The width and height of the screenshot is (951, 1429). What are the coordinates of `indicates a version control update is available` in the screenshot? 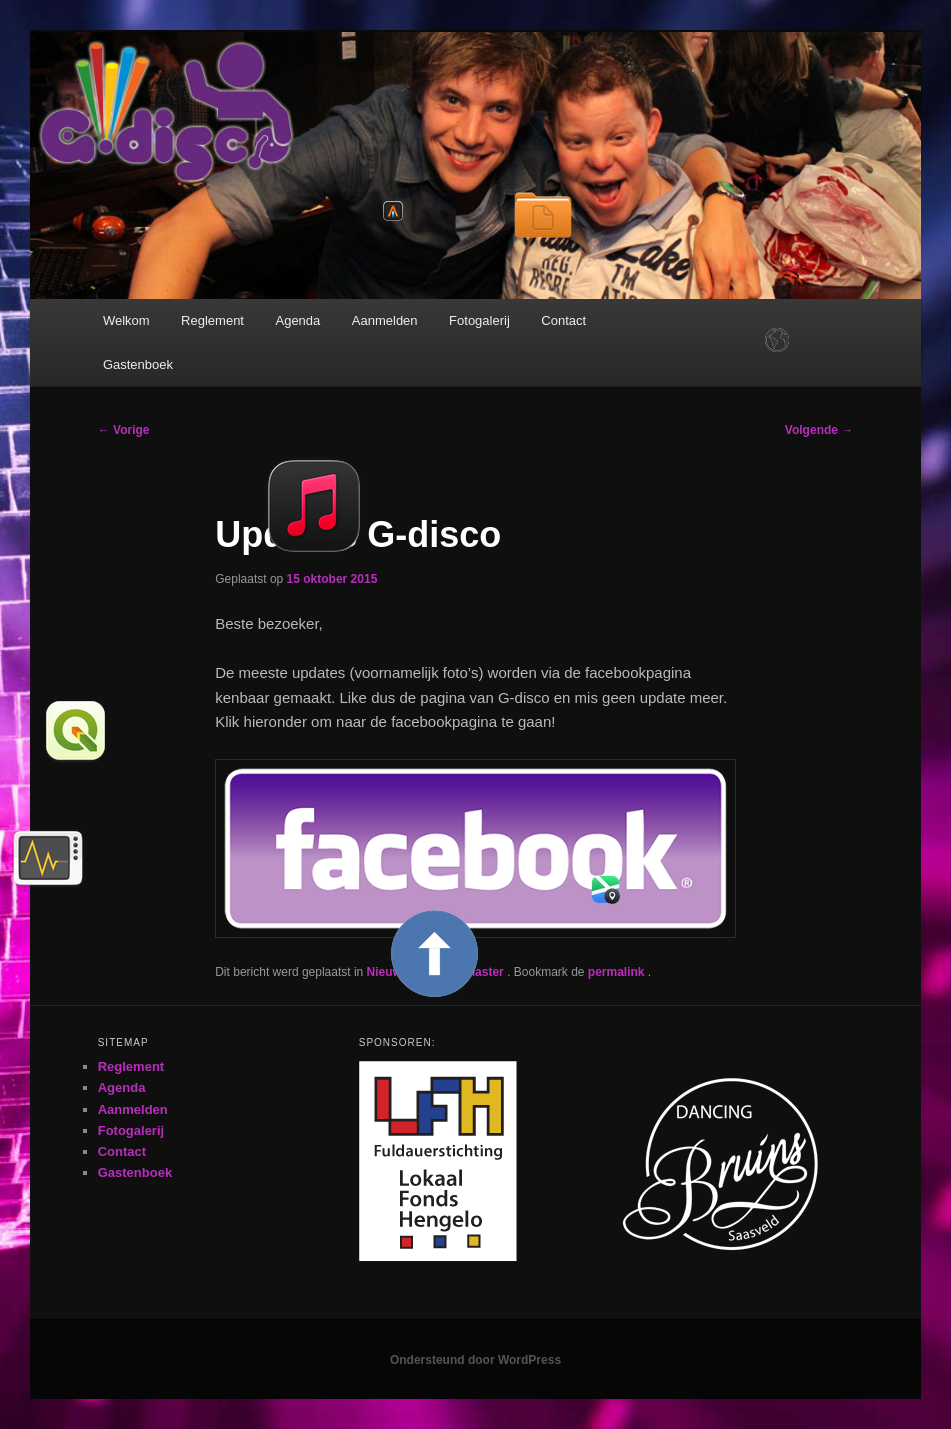 It's located at (434, 953).